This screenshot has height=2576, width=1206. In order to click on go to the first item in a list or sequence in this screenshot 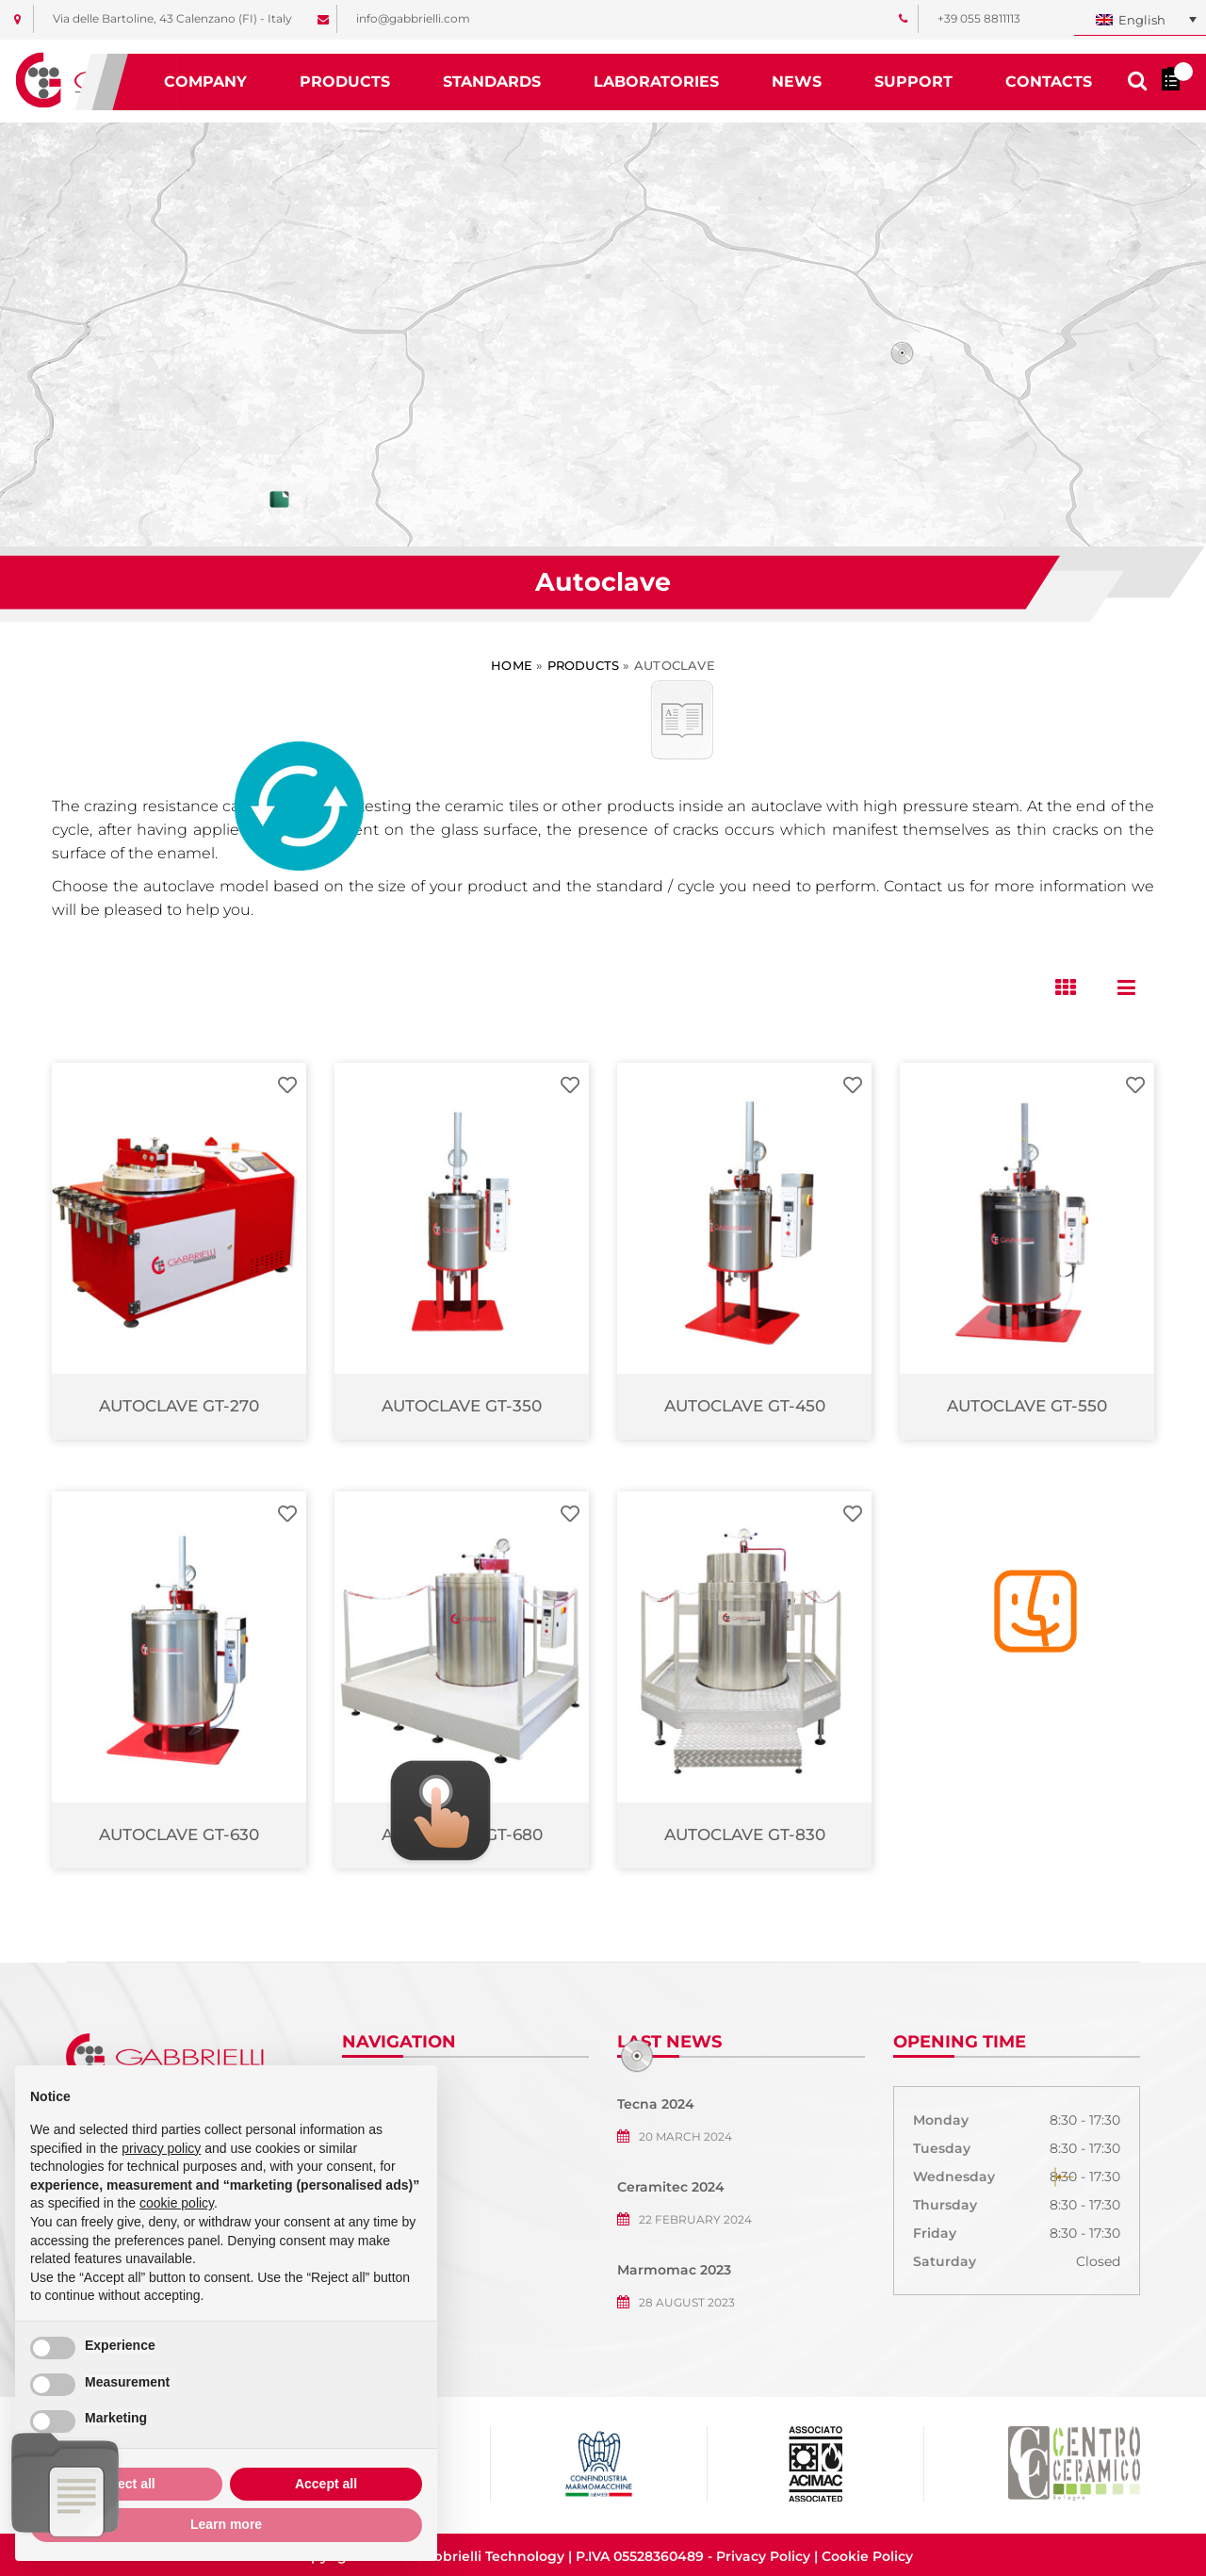, I will do `click(1064, 2177)`.